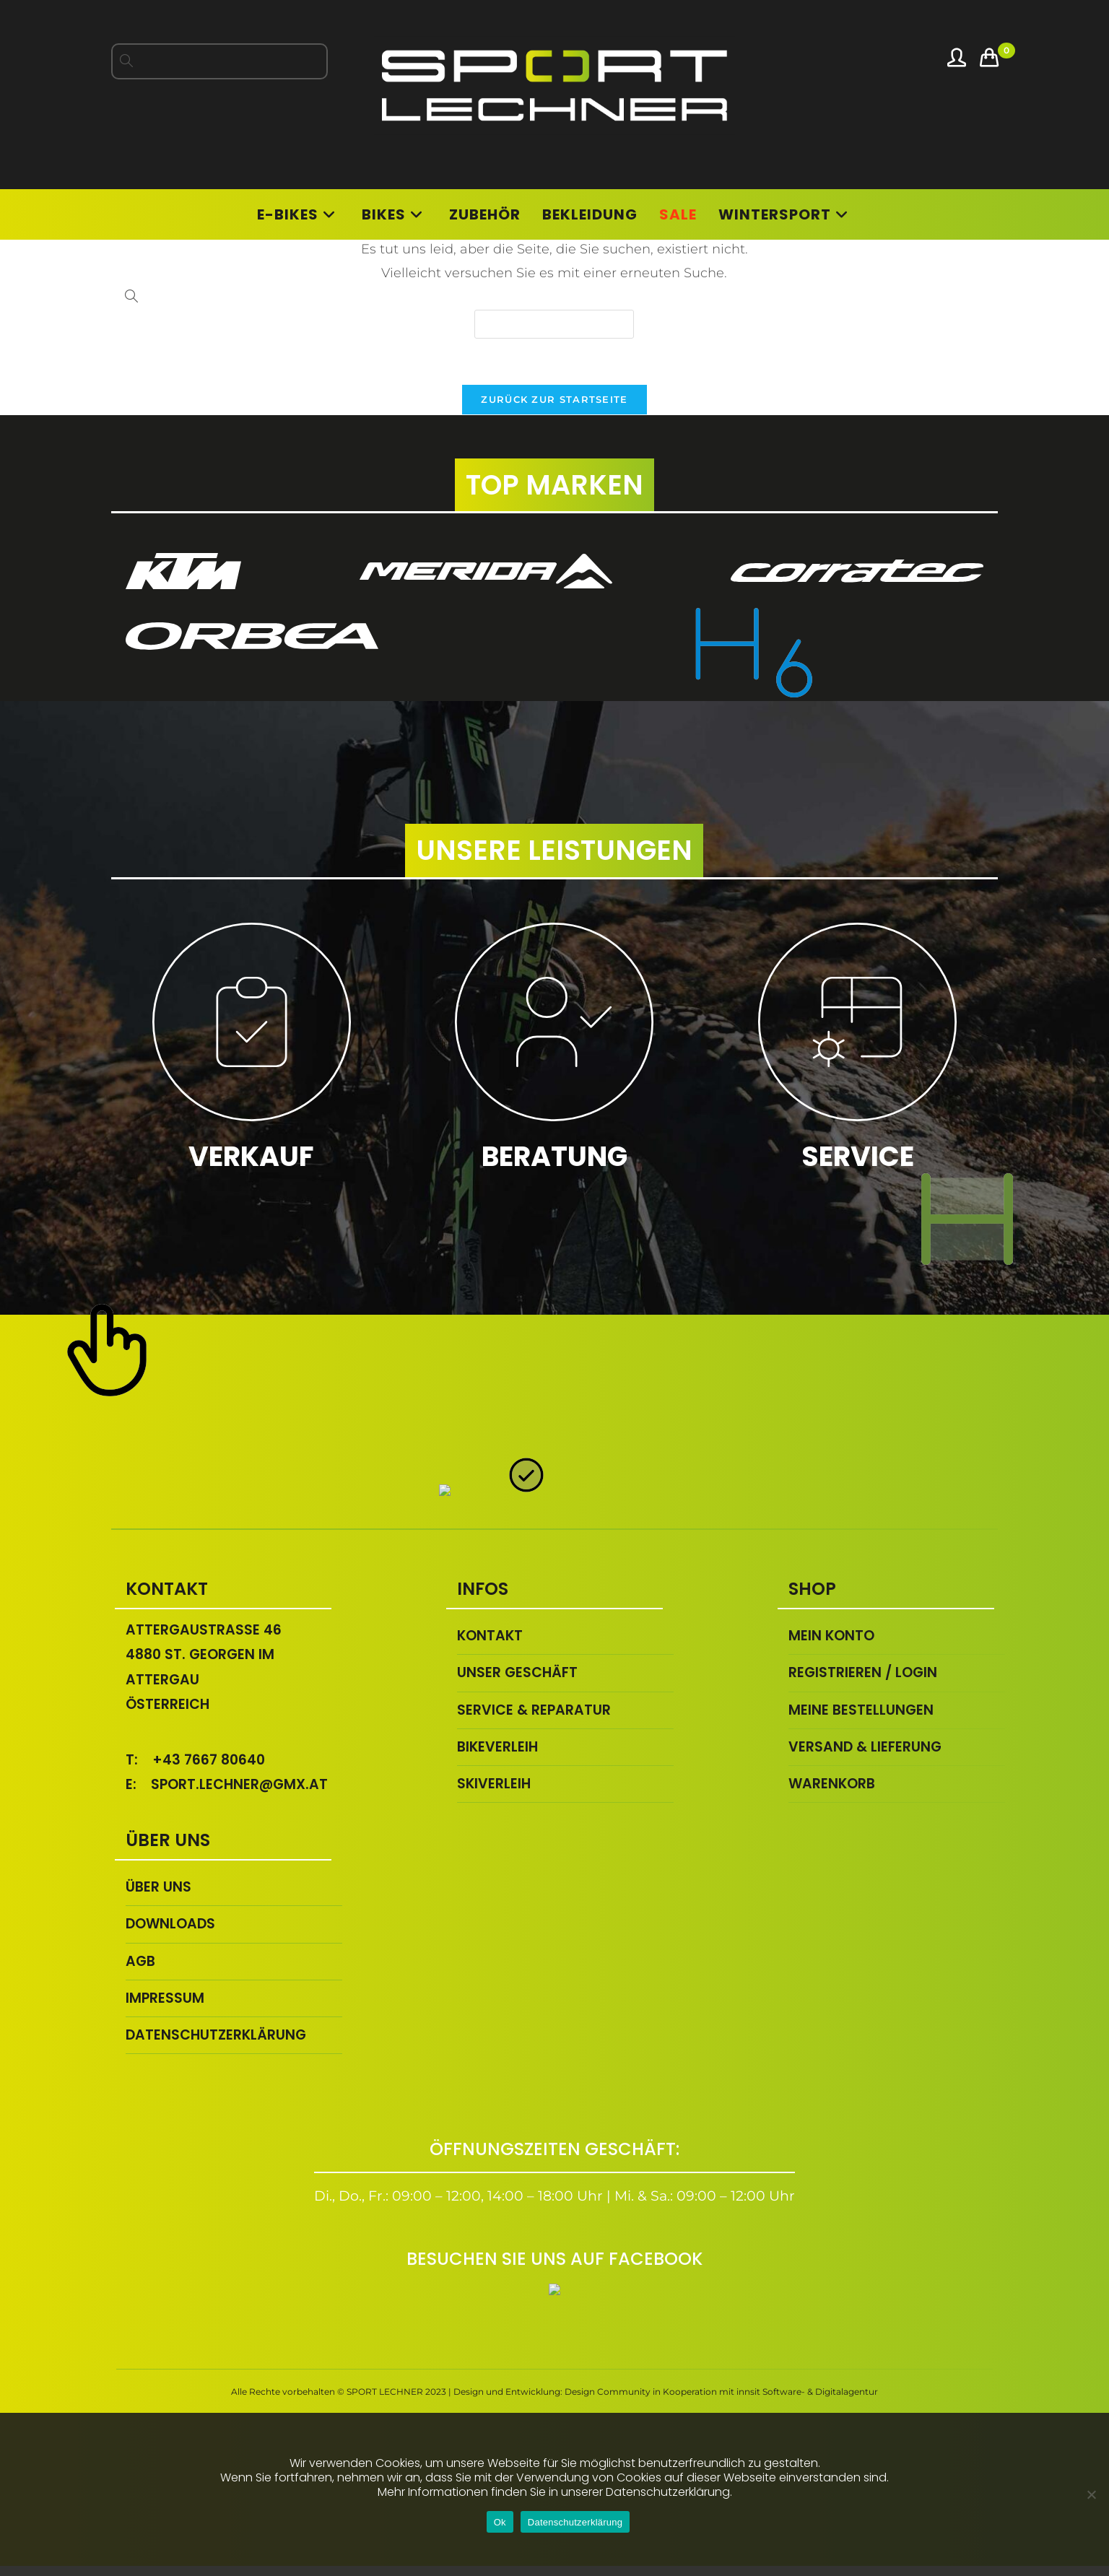 Image resolution: width=1109 pixels, height=2576 pixels. Describe the element at coordinates (107, 1350) in the screenshot. I see `tap or click to interact with an element` at that location.